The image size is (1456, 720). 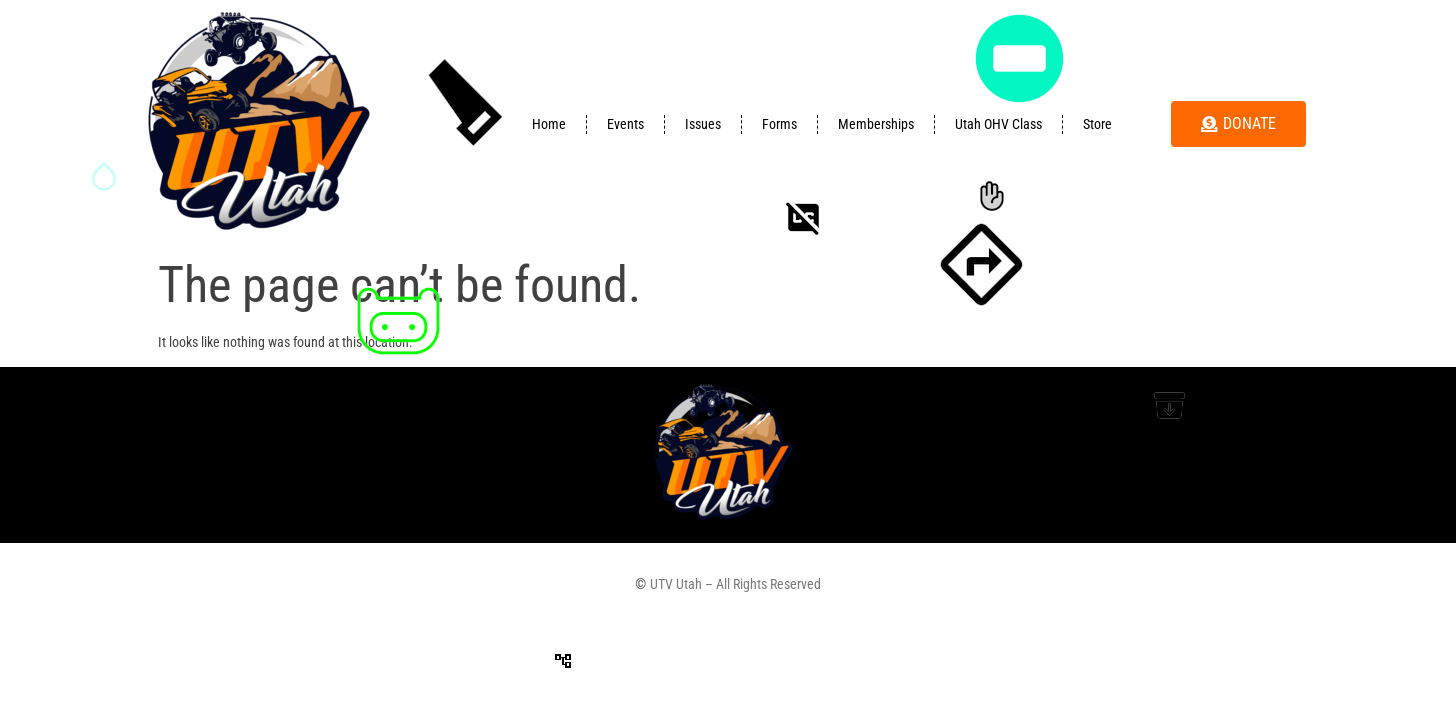 What do you see at coordinates (803, 217) in the screenshot?
I see `closed captions are disabled` at bounding box center [803, 217].